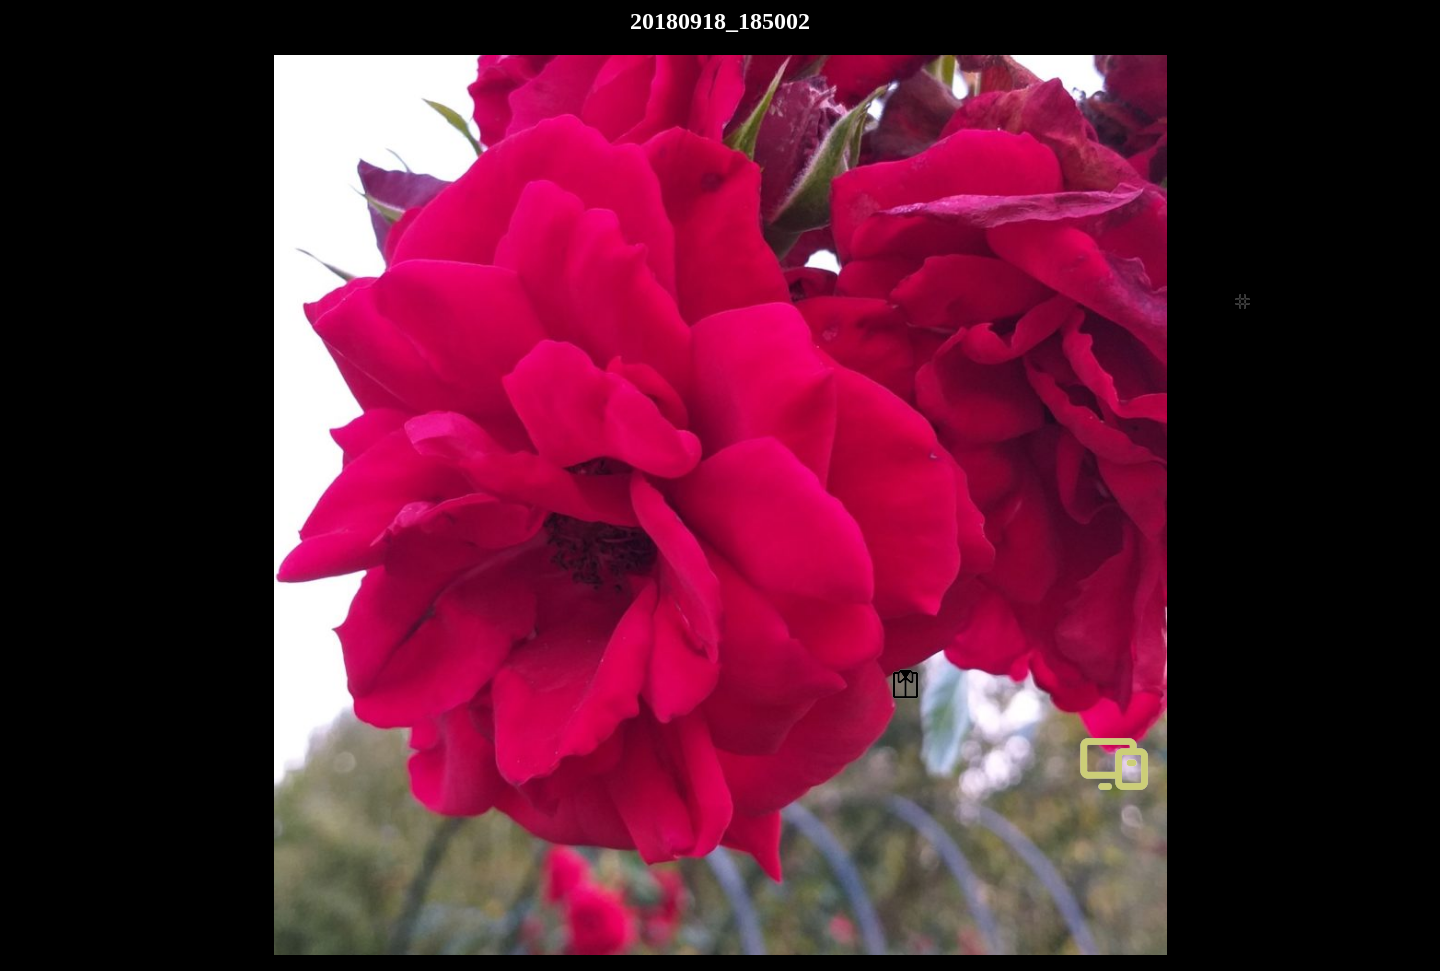 The image size is (1440, 971). Describe the element at coordinates (1242, 301) in the screenshot. I see `add or view hashtags` at that location.